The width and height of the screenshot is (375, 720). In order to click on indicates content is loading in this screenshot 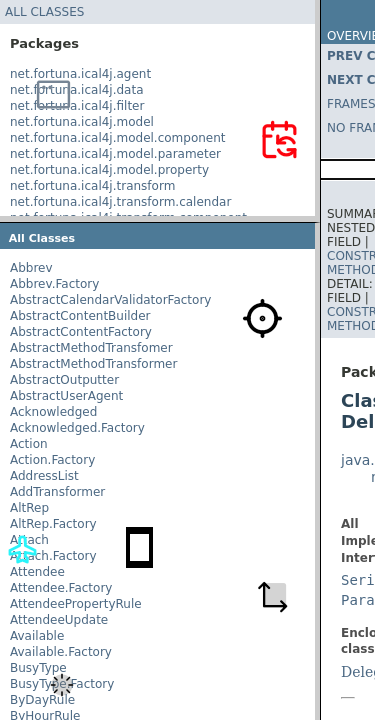, I will do `click(62, 685)`.